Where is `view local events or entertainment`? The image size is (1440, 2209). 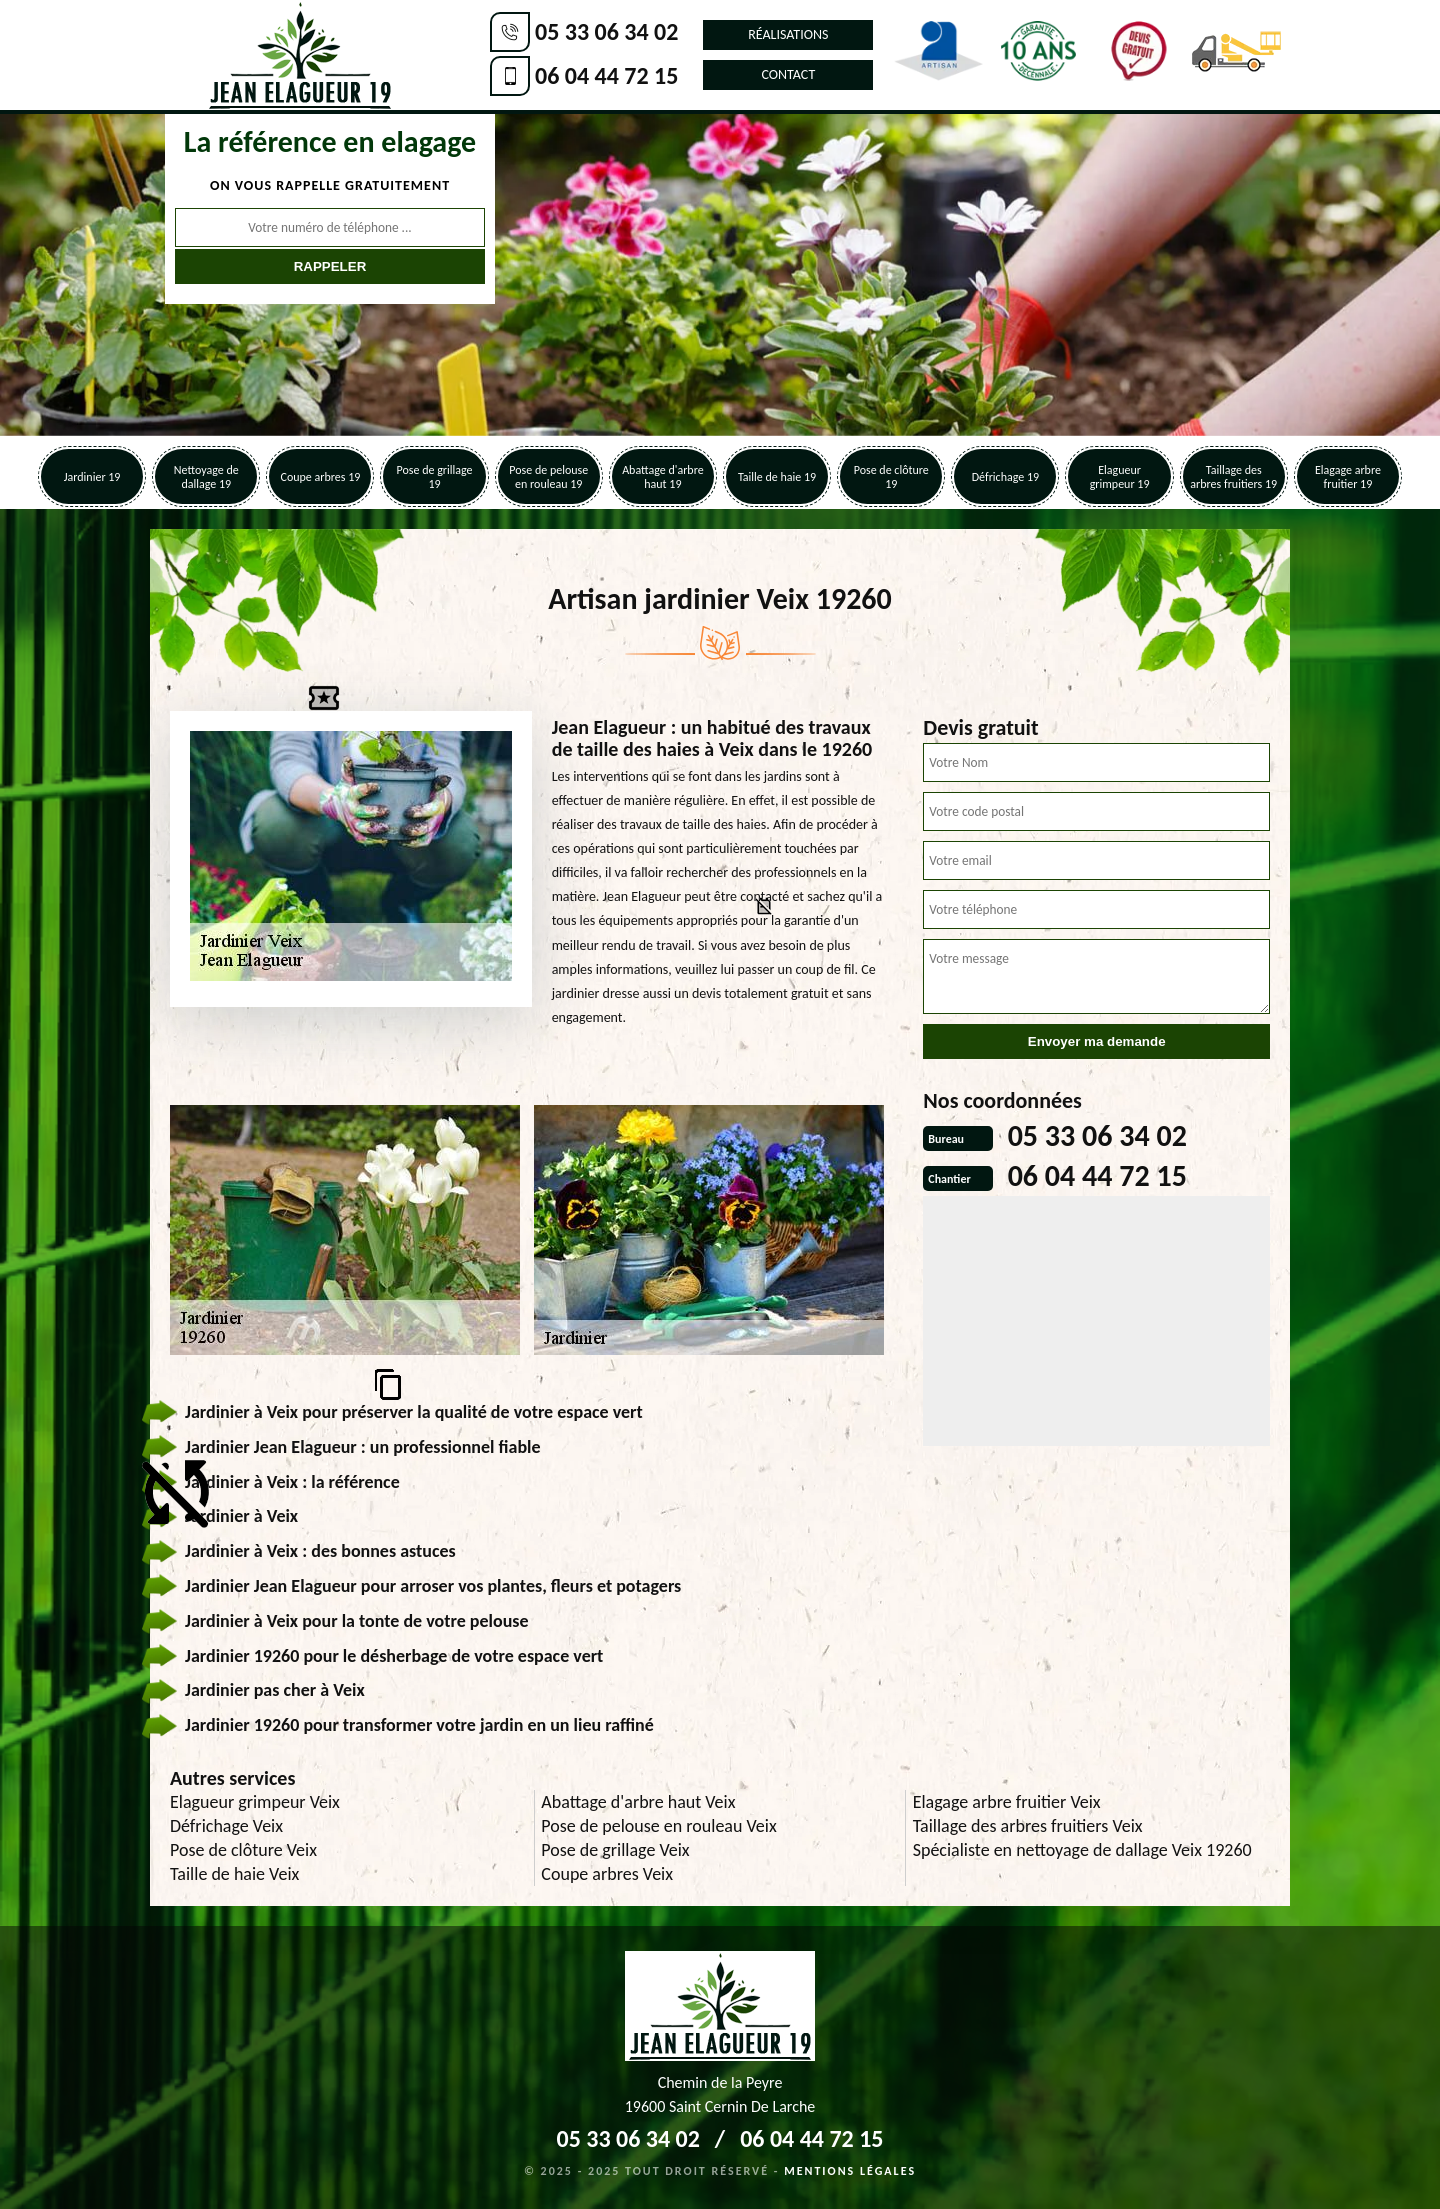 view local events or entertainment is located at coordinates (324, 698).